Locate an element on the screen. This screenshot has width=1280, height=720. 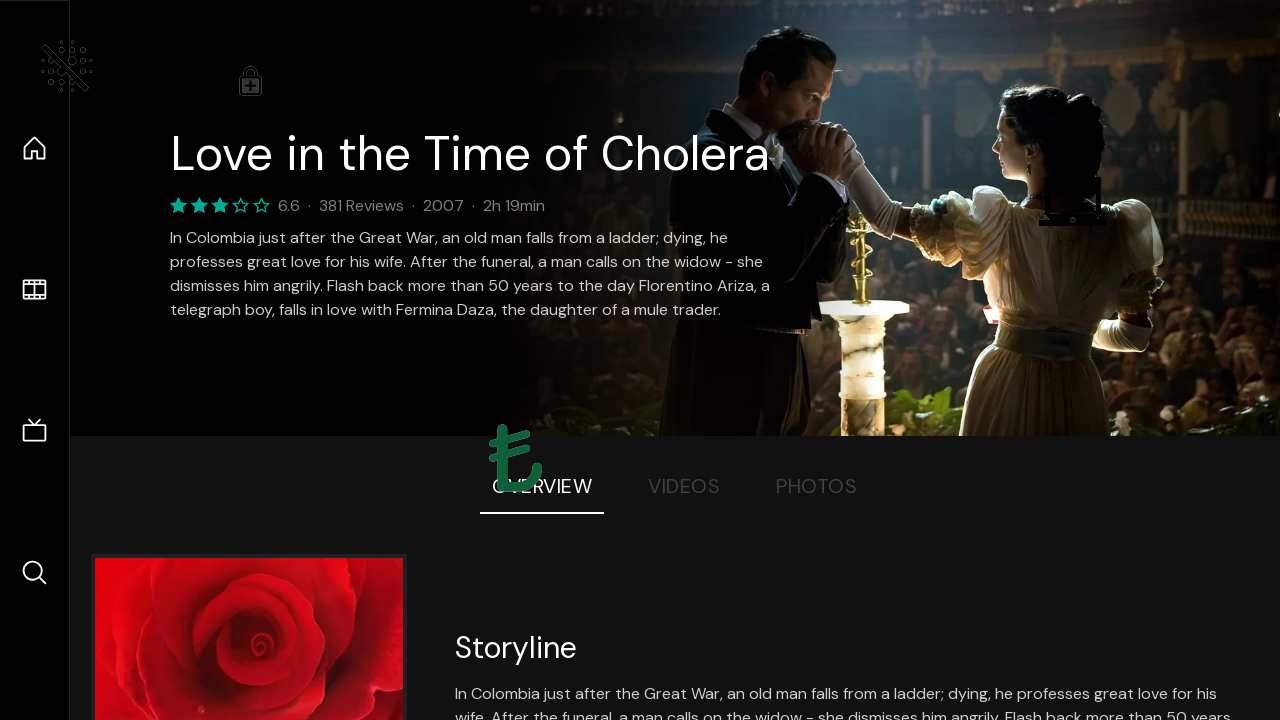
switch to desktop view is located at coordinates (1073, 203).